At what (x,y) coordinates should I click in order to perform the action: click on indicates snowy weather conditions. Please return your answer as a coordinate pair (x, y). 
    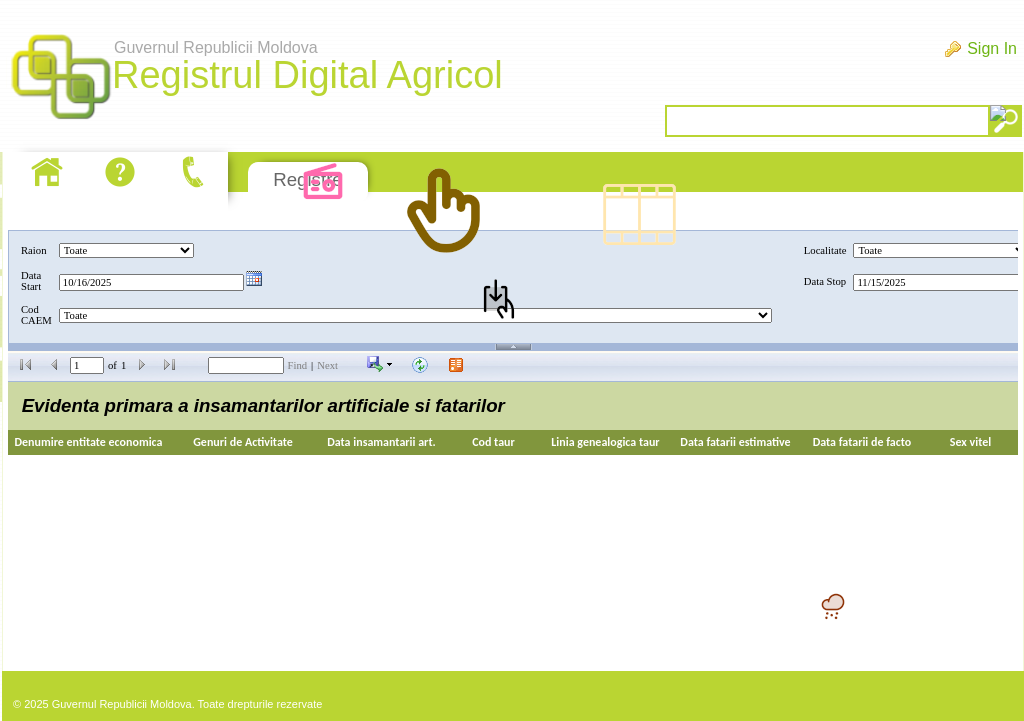
    Looking at the image, I should click on (833, 606).